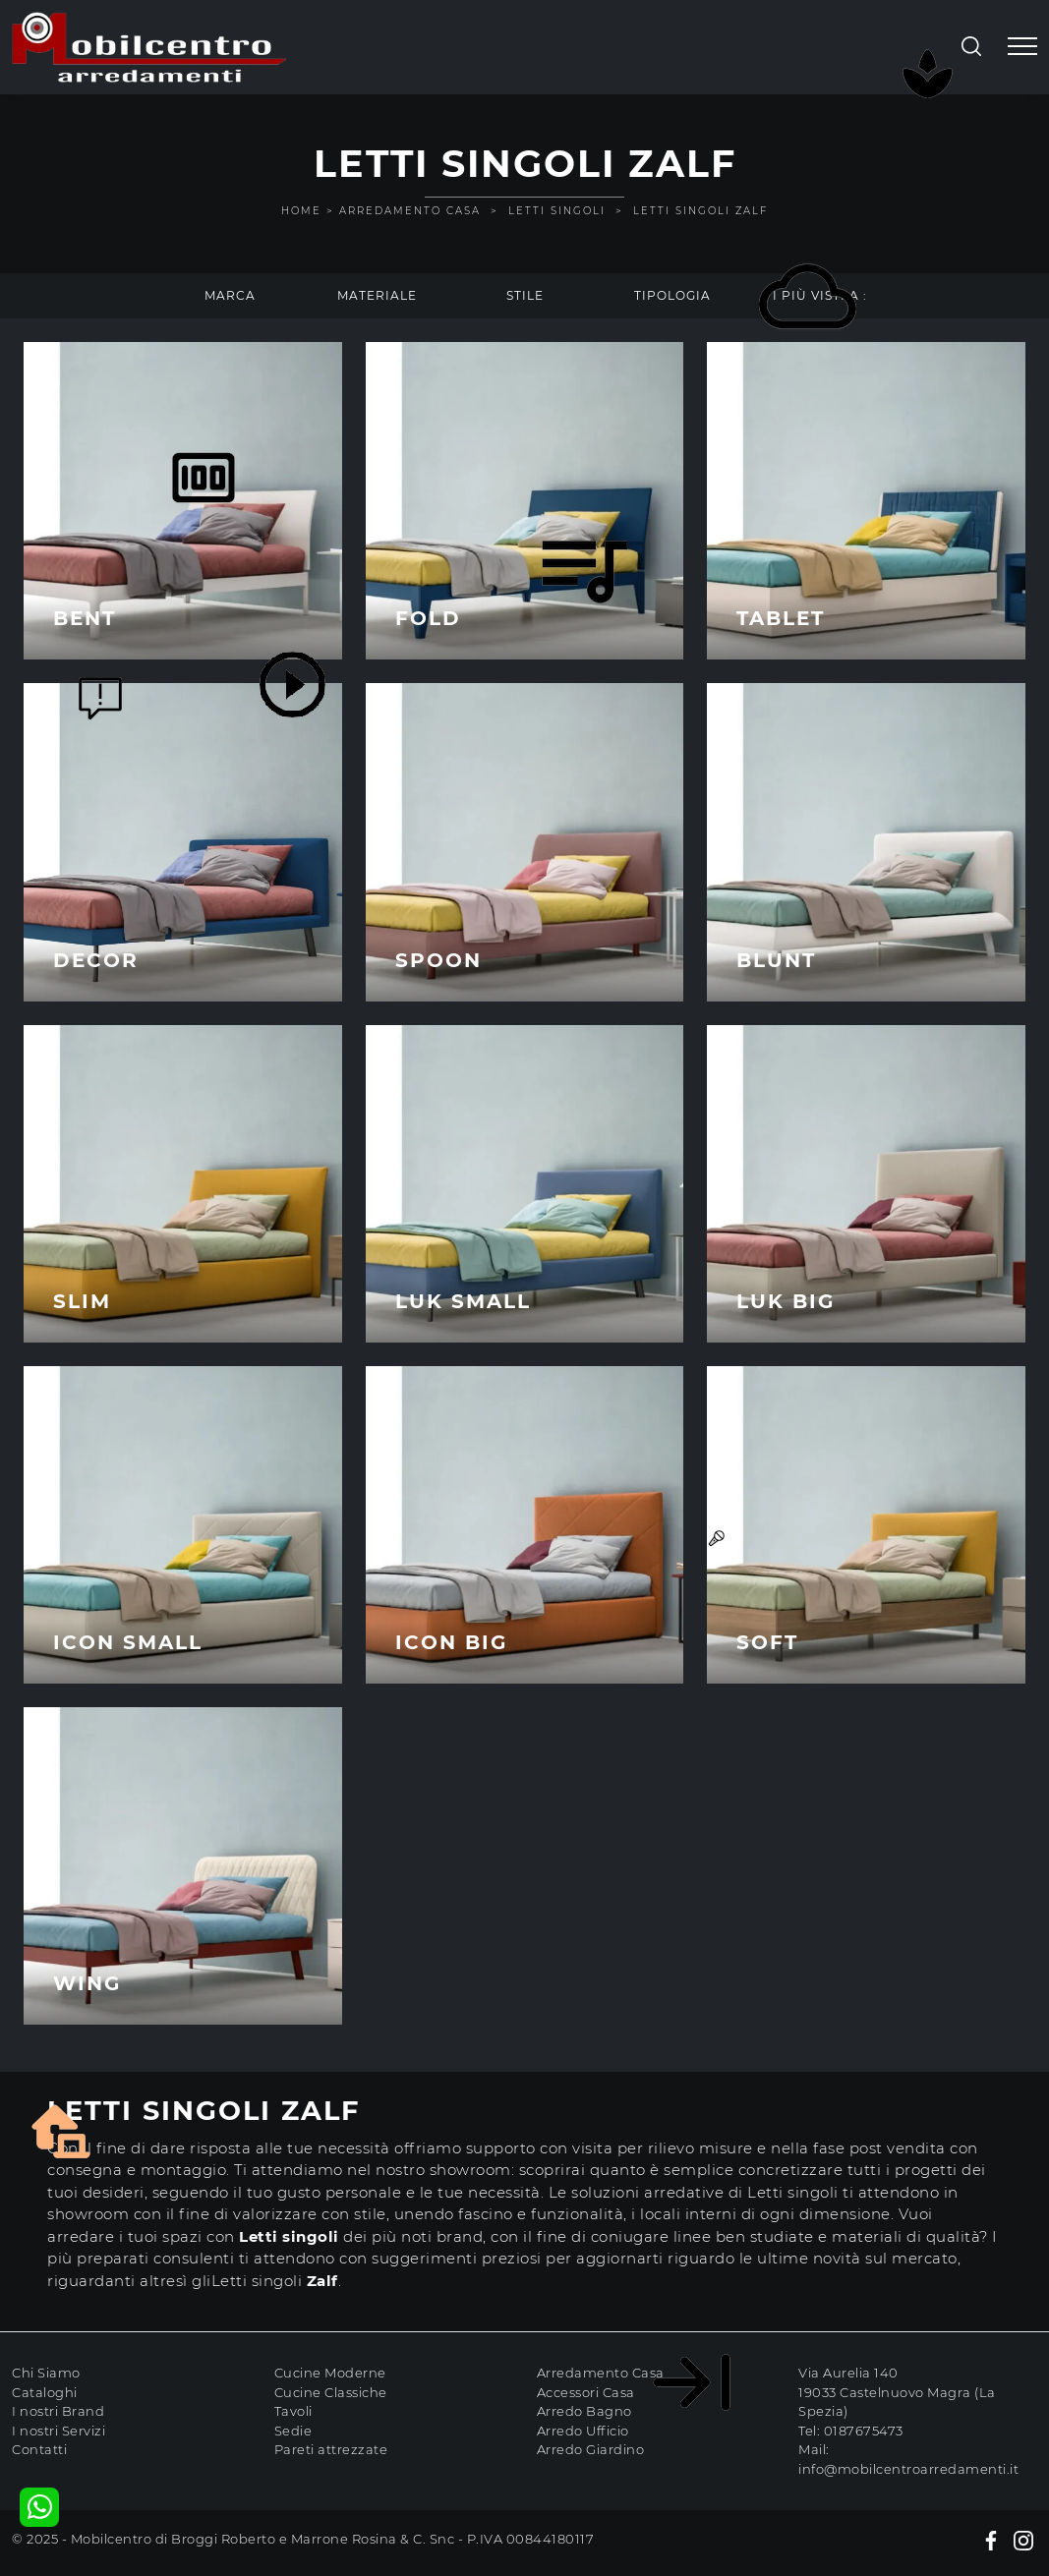 This screenshot has width=1049, height=2576. What do you see at coordinates (100, 699) in the screenshot?
I see `report an issue or problem` at bounding box center [100, 699].